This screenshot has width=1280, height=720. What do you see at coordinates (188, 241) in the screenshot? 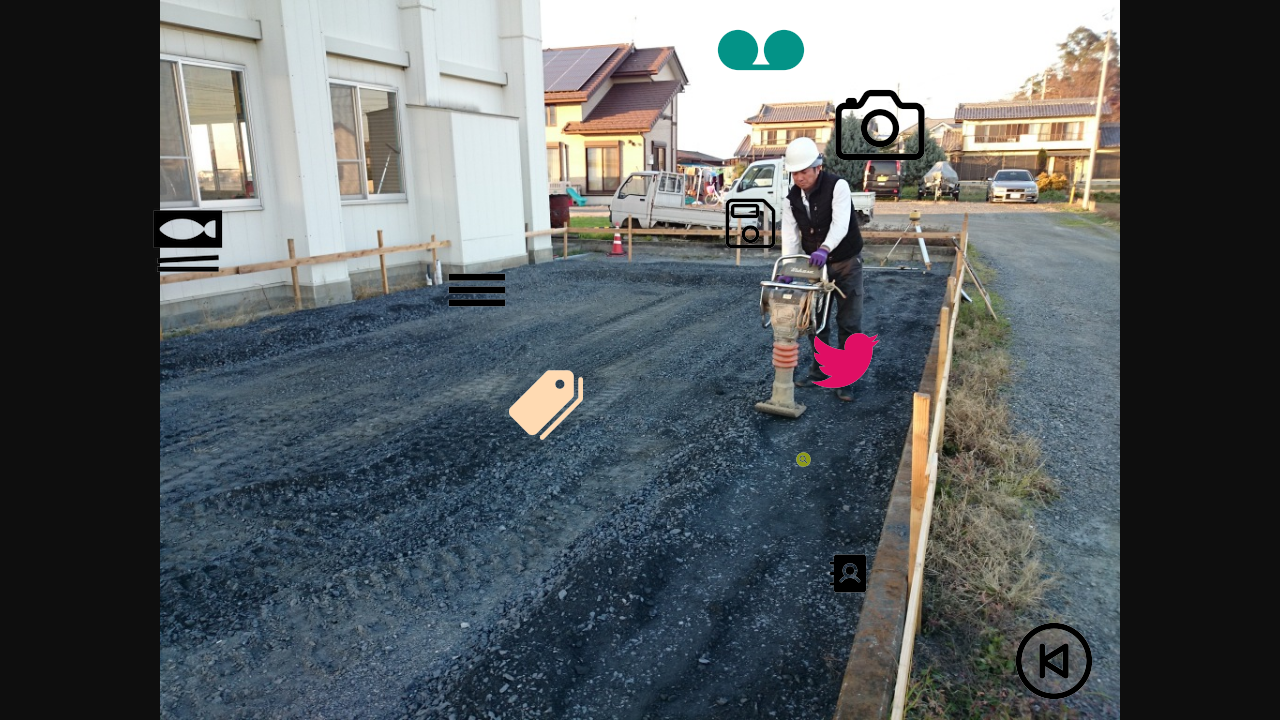
I see `view set meal or food combo options` at bounding box center [188, 241].